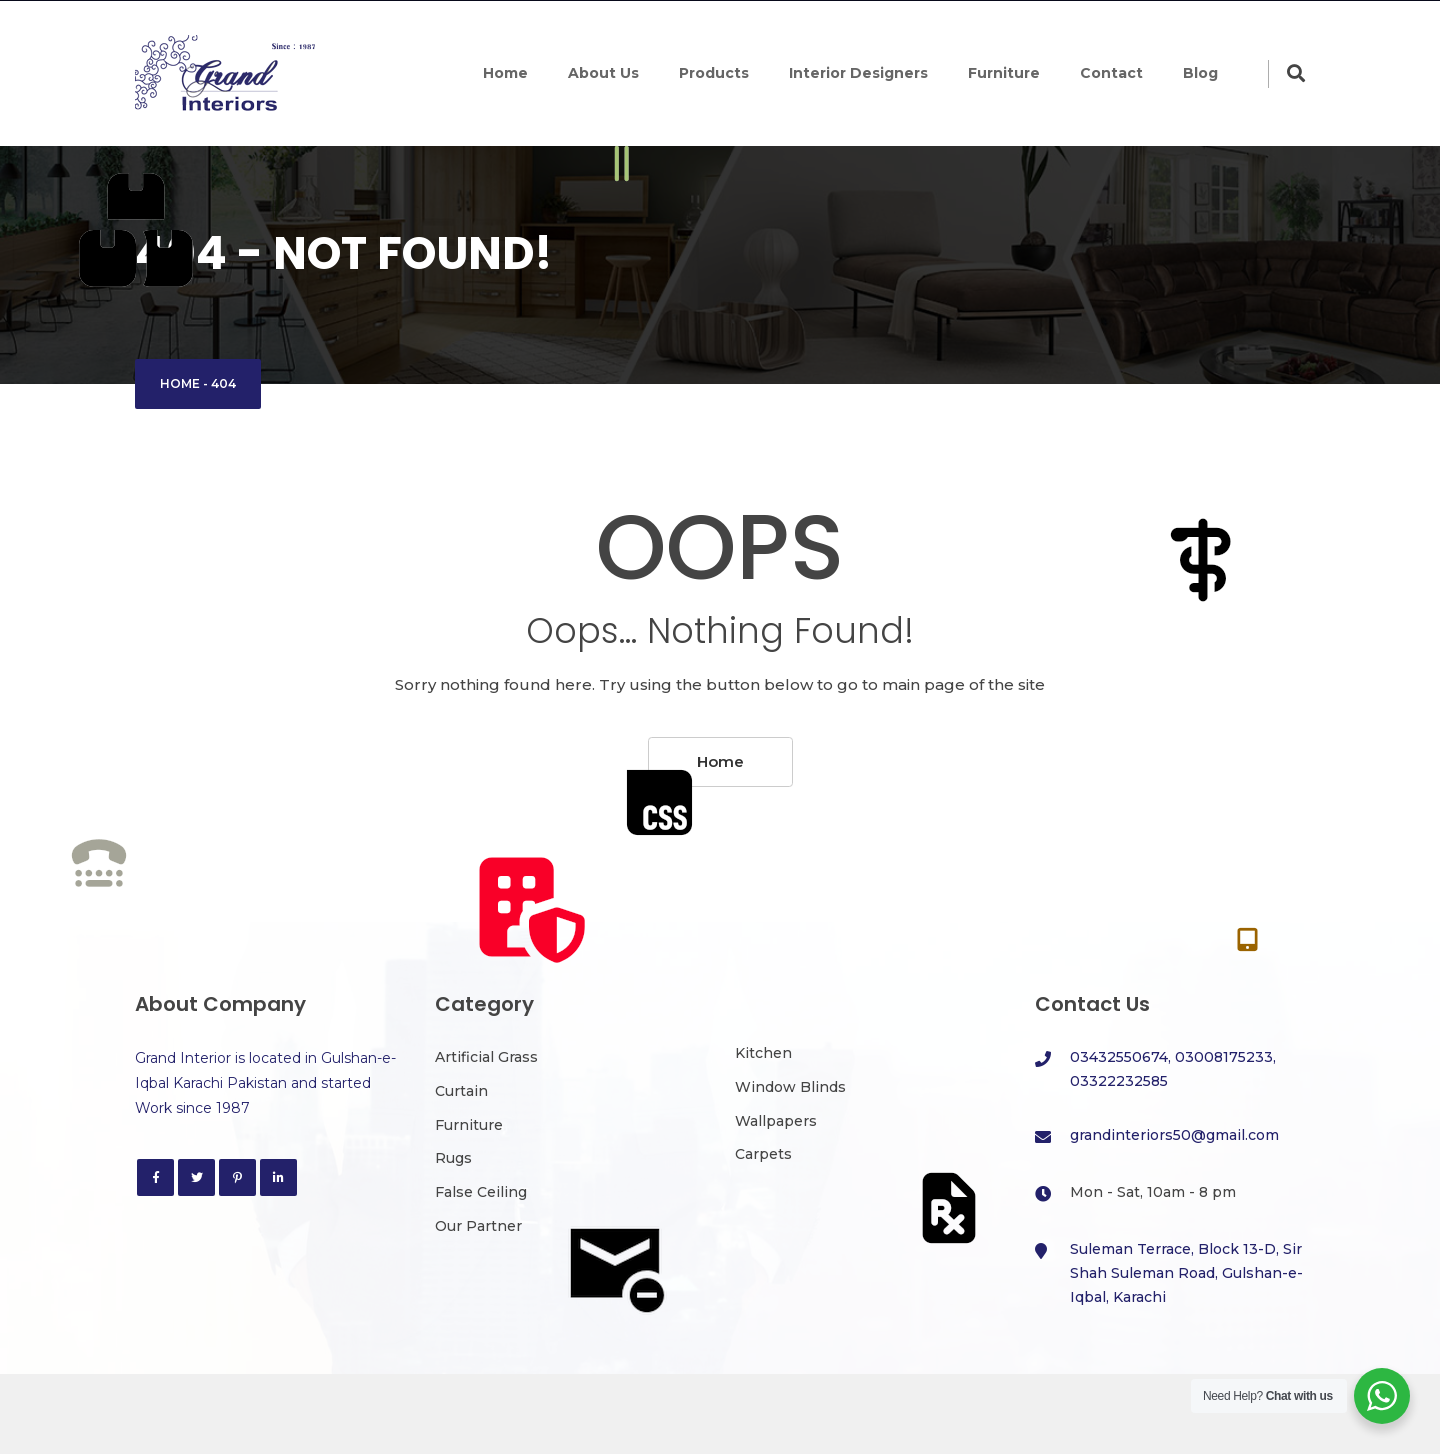  What do you see at coordinates (615, 1273) in the screenshot?
I see `unsubscribe from a mailing list` at bounding box center [615, 1273].